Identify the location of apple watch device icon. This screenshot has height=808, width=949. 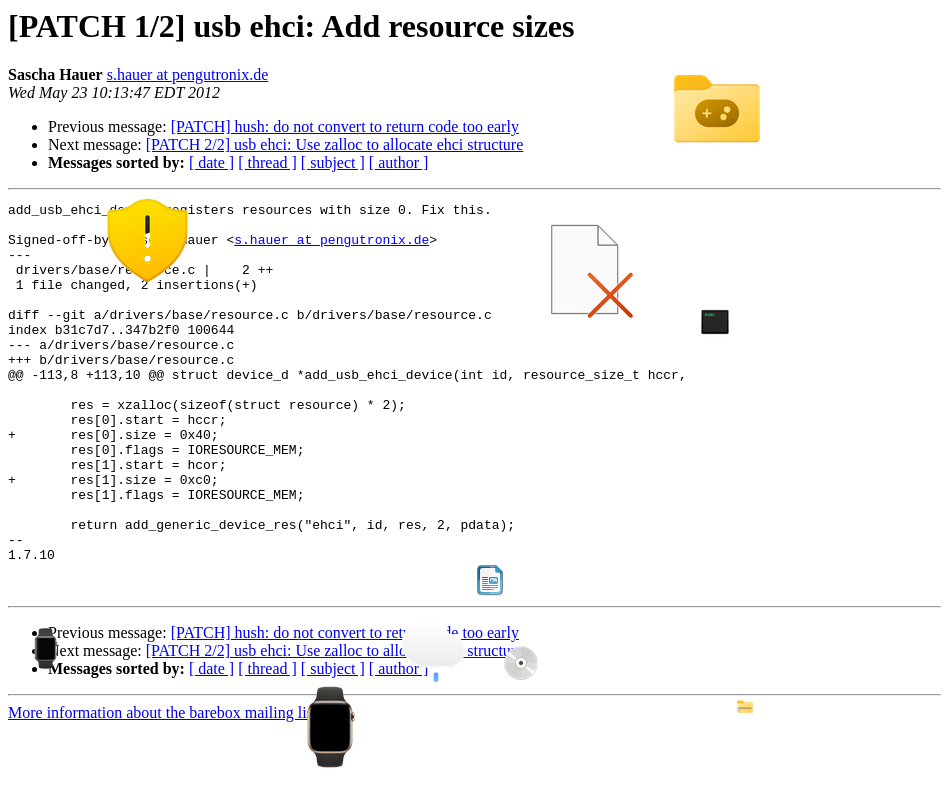
(45, 648).